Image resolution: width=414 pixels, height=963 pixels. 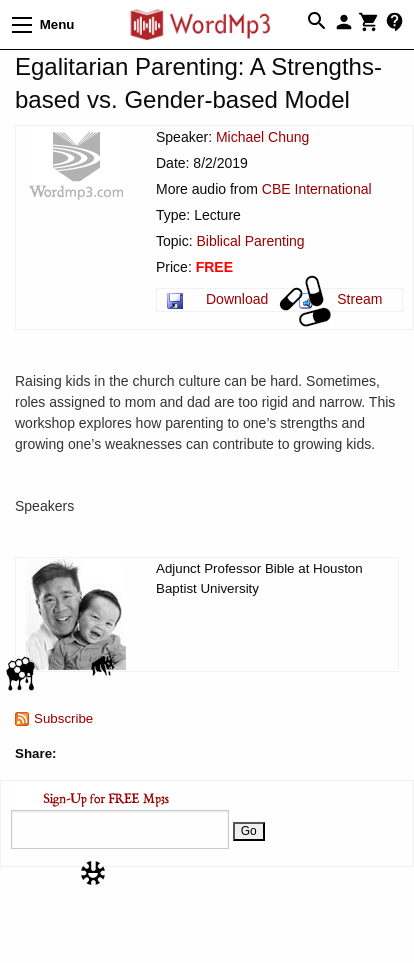 I want to click on indicates honey or sweetener ingredient, so click(x=20, y=673).